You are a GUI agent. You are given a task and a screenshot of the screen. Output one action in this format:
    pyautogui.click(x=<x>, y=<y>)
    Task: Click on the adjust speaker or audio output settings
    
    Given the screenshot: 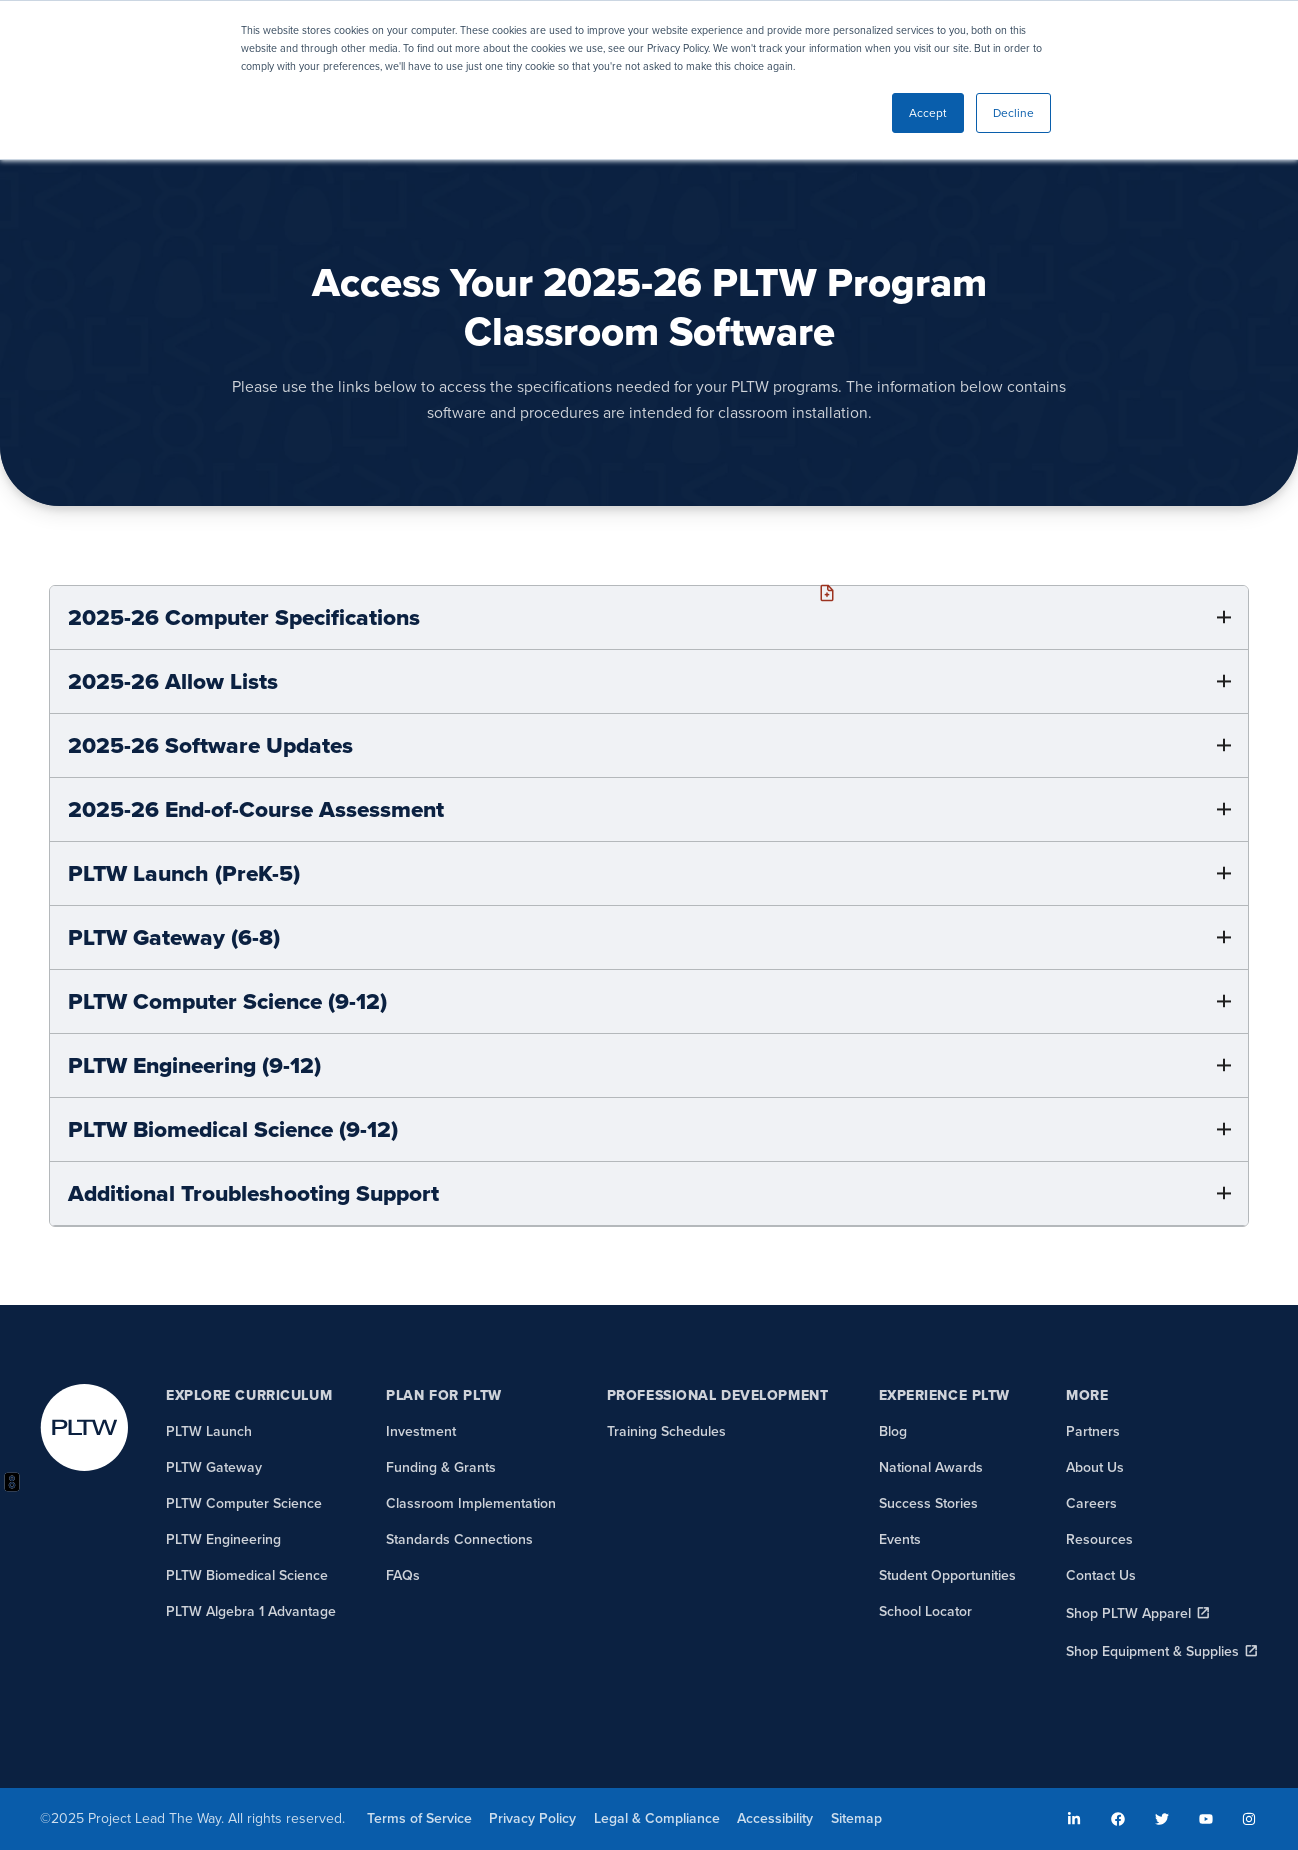 What is the action you would take?
    pyautogui.click(x=12, y=1482)
    